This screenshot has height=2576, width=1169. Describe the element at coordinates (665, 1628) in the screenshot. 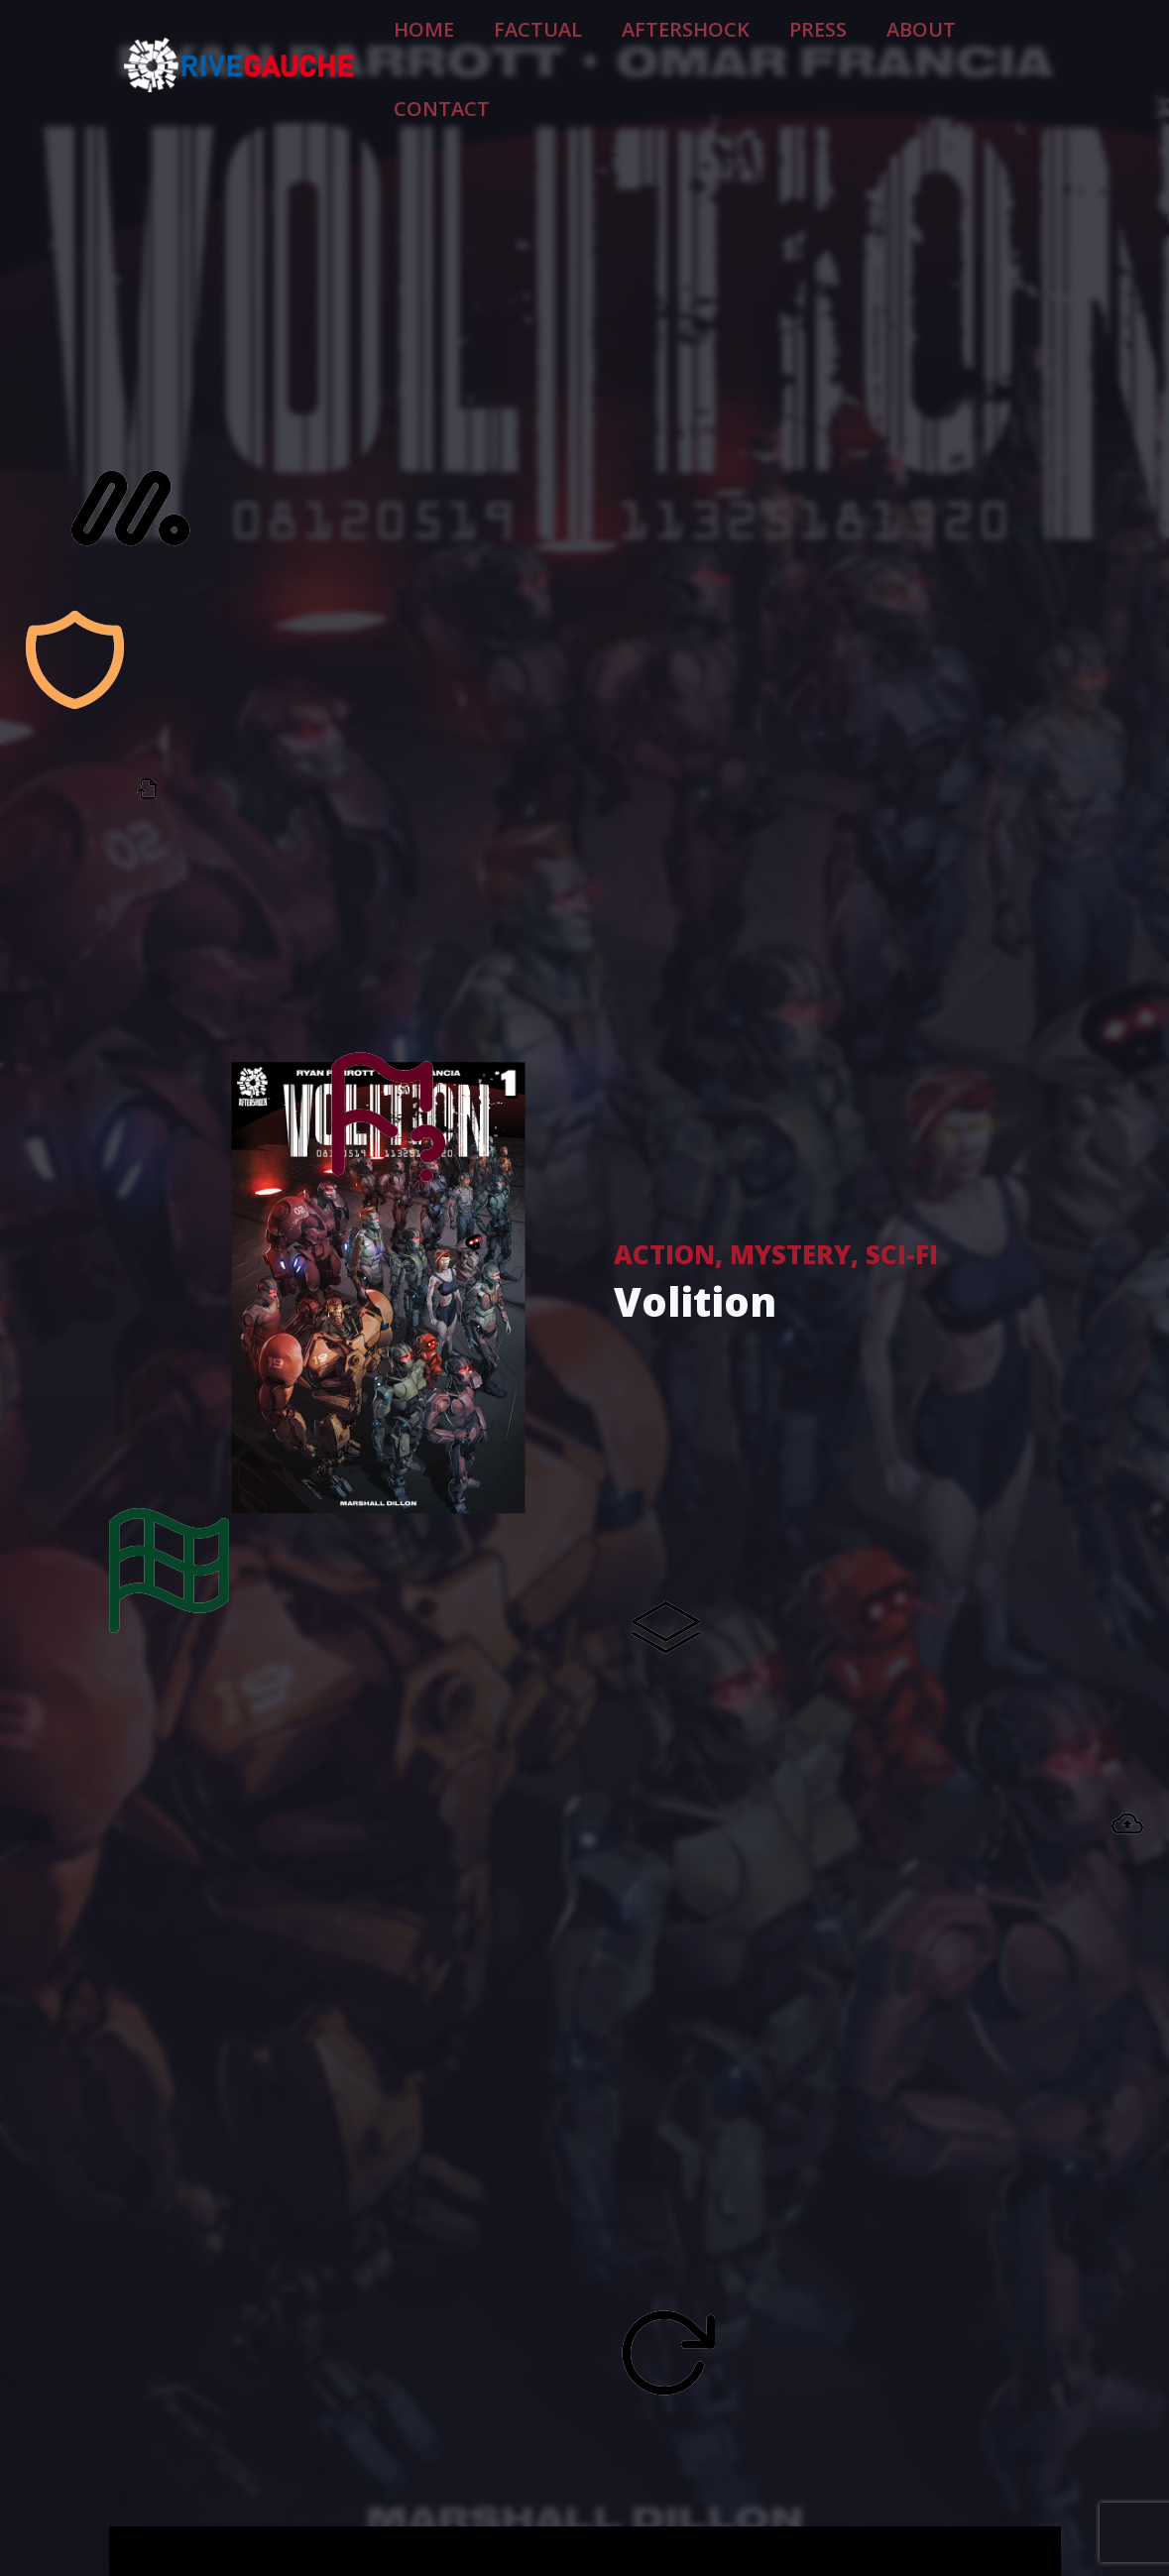

I see `view layers or stacked content` at that location.